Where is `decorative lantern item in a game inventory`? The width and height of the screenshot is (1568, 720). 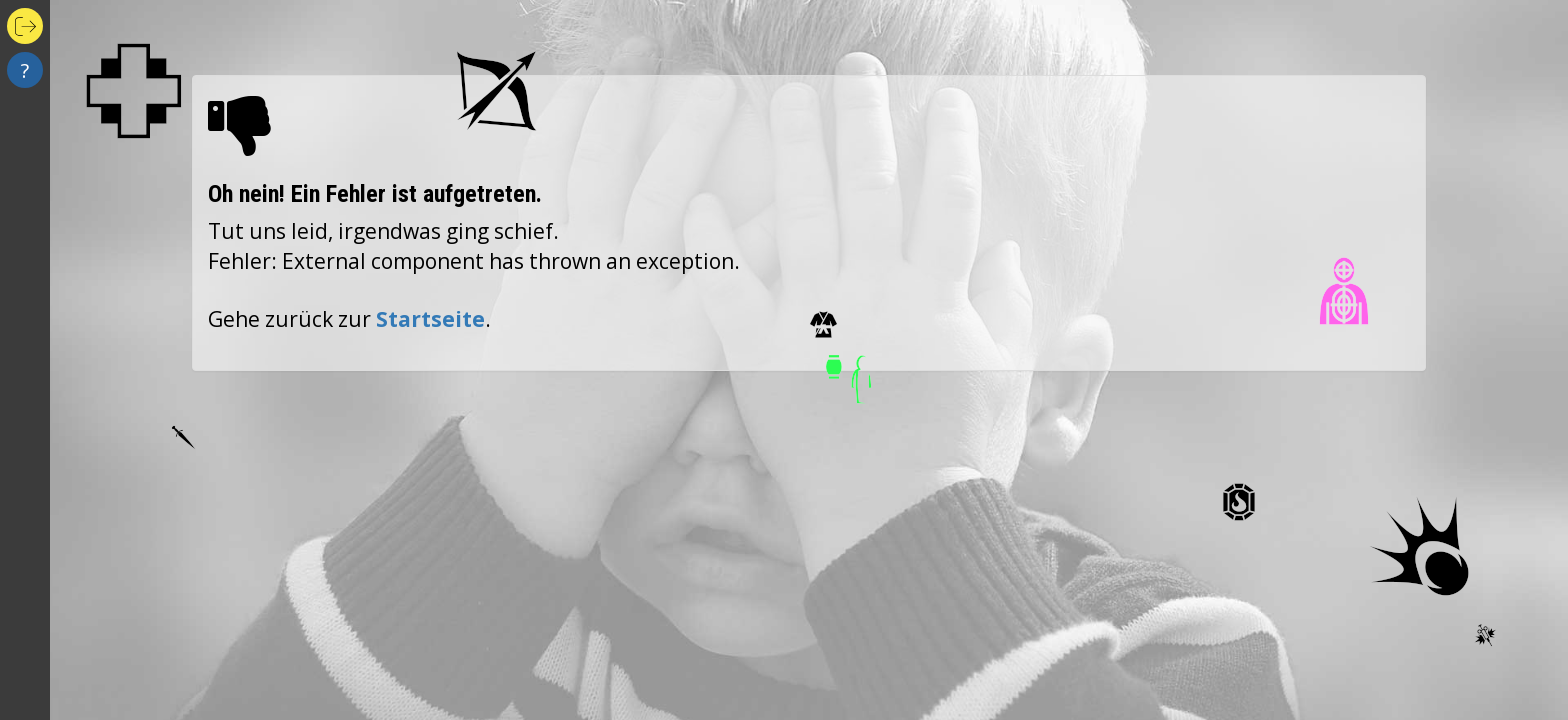
decorative lantern item in a game inventory is located at coordinates (850, 379).